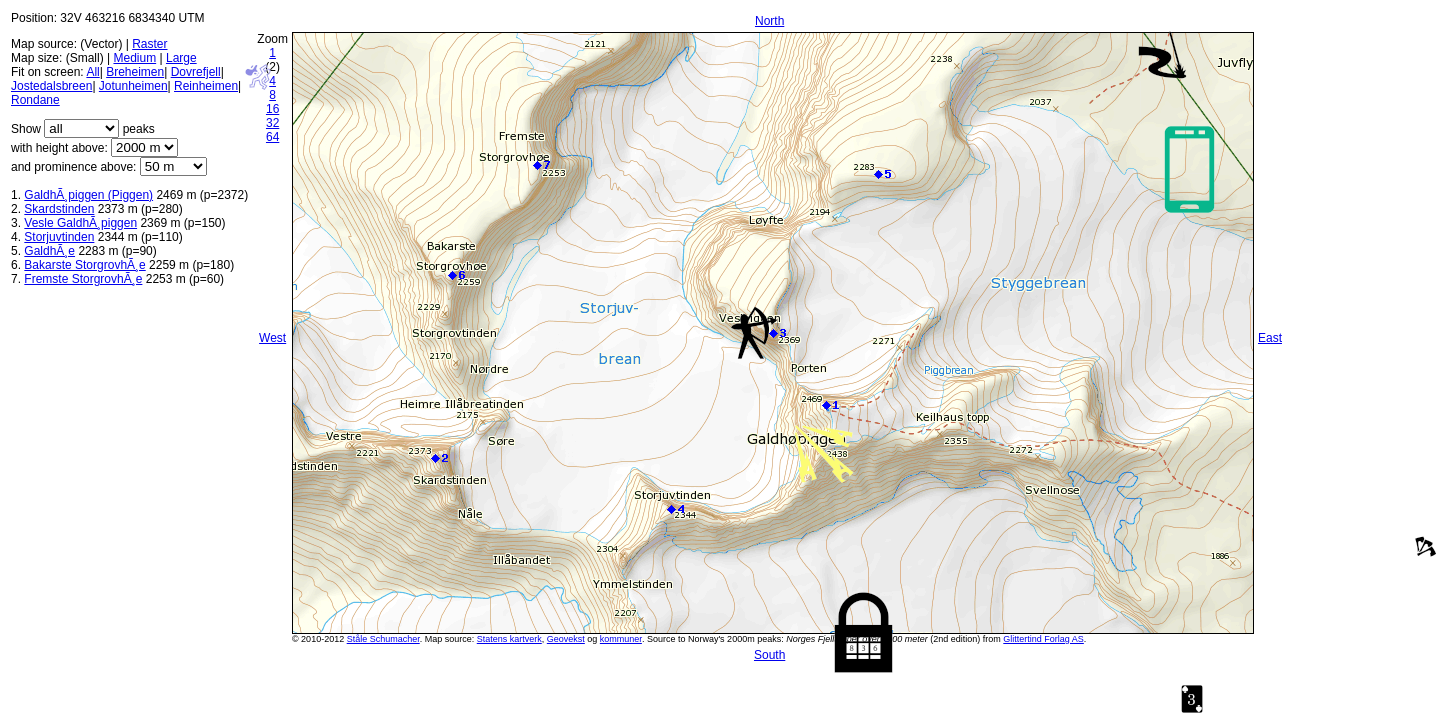 The height and width of the screenshot is (720, 1440). What do you see at coordinates (863, 632) in the screenshot?
I see `set or manage a security passcode` at bounding box center [863, 632].